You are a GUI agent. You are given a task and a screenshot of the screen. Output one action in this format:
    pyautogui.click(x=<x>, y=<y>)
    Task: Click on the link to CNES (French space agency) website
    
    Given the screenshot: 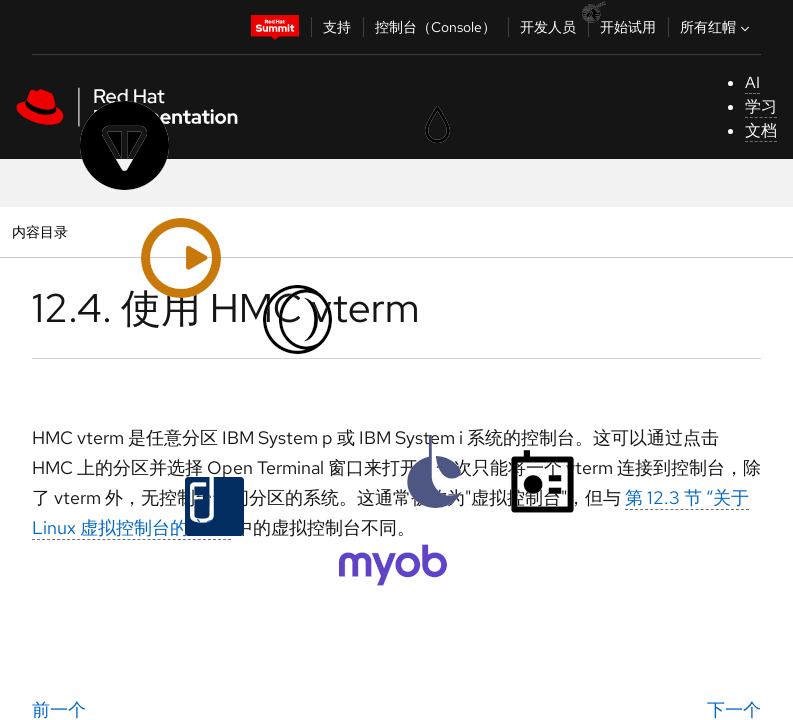 What is the action you would take?
    pyautogui.click(x=434, y=471)
    